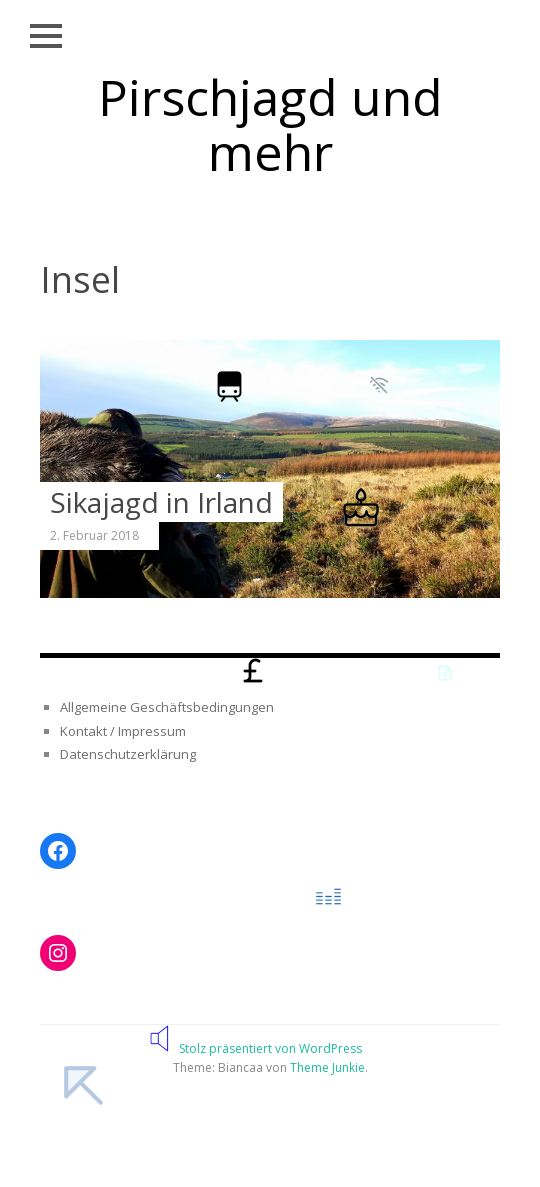 Image resolution: width=540 pixels, height=1187 pixels. What do you see at coordinates (361, 510) in the screenshot?
I see `view birthday or celebration reminders` at bounding box center [361, 510].